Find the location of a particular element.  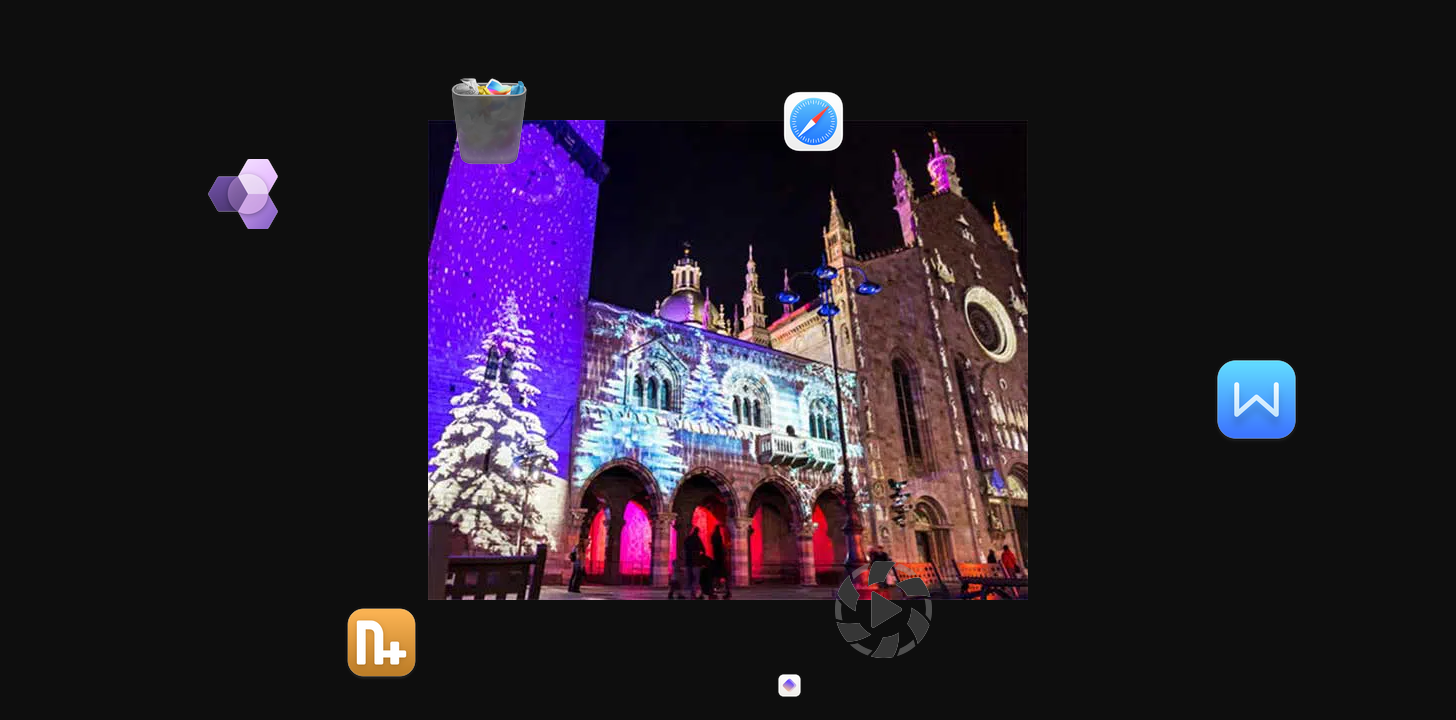

open the web browser app is located at coordinates (813, 121).